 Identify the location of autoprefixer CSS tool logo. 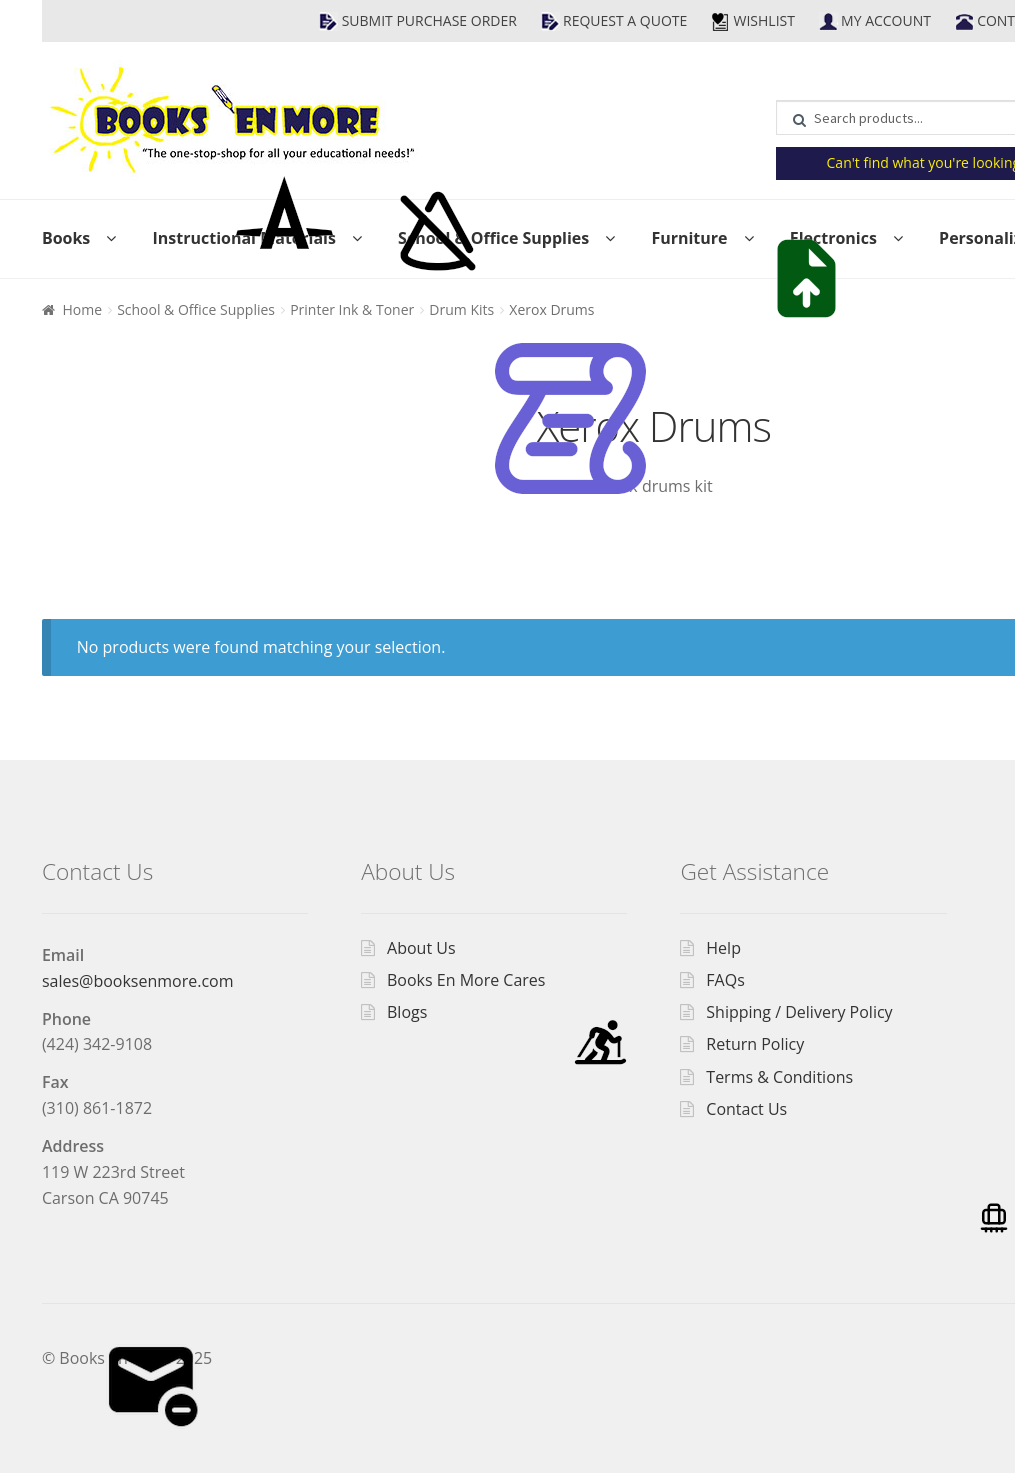
(284, 212).